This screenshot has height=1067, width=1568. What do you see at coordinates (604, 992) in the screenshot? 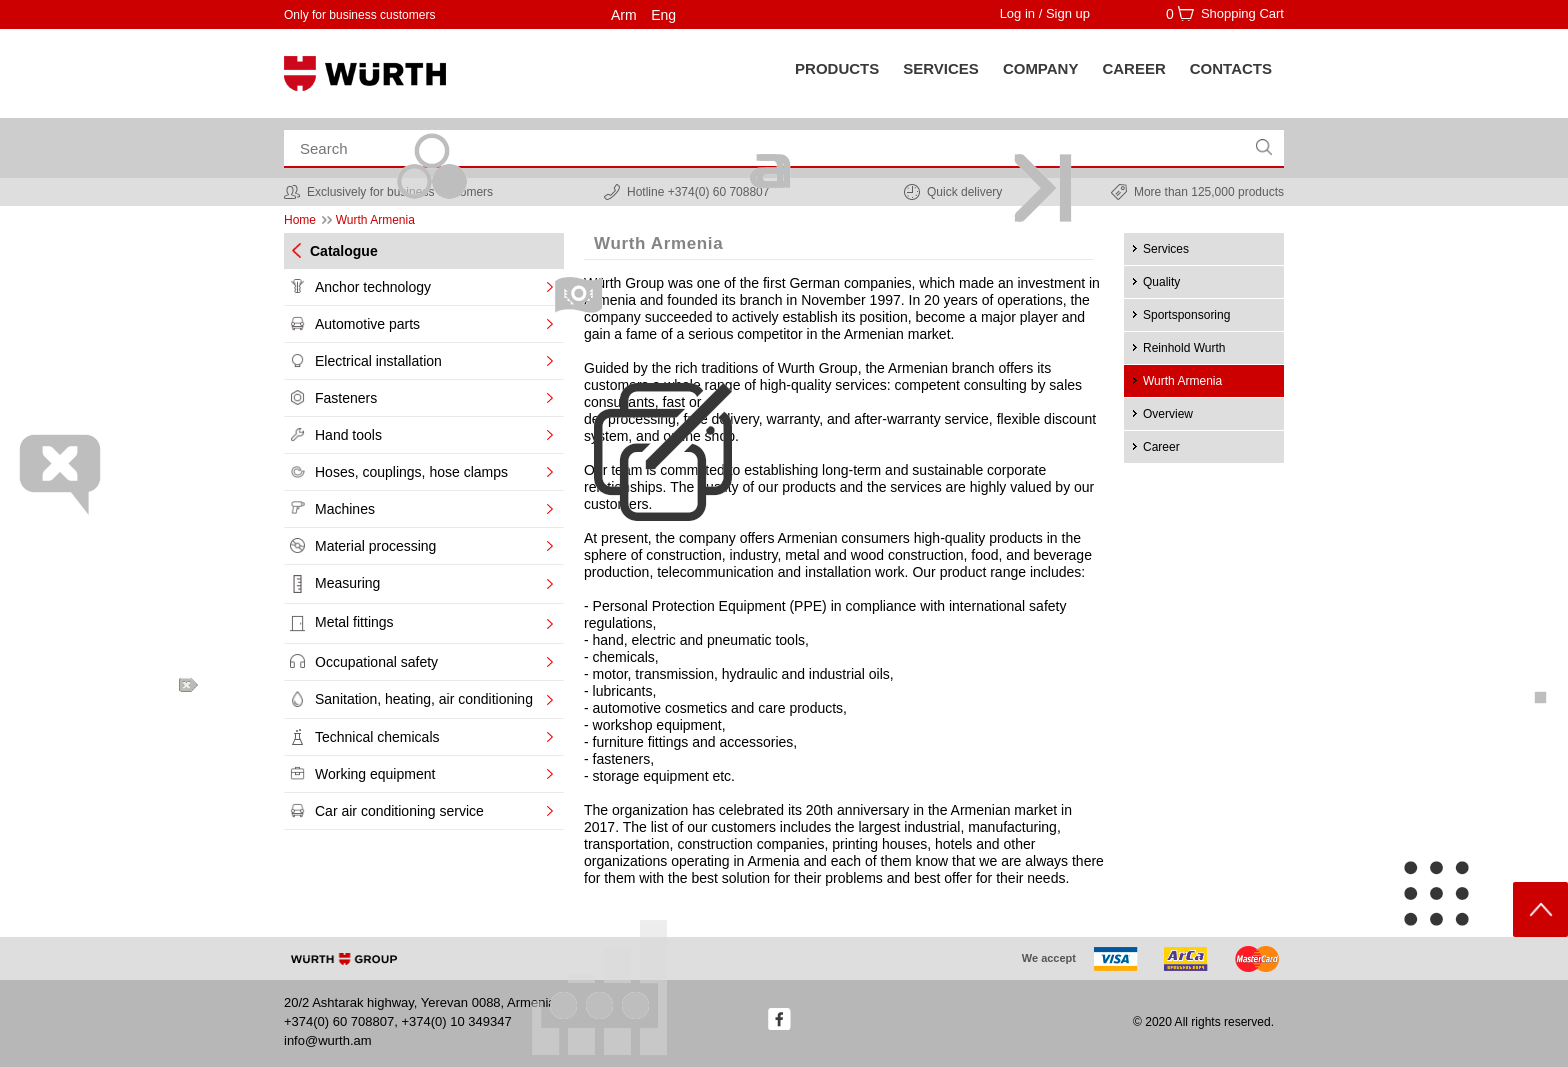
I see `indicates cellular network signal is being acquired` at bounding box center [604, 992].